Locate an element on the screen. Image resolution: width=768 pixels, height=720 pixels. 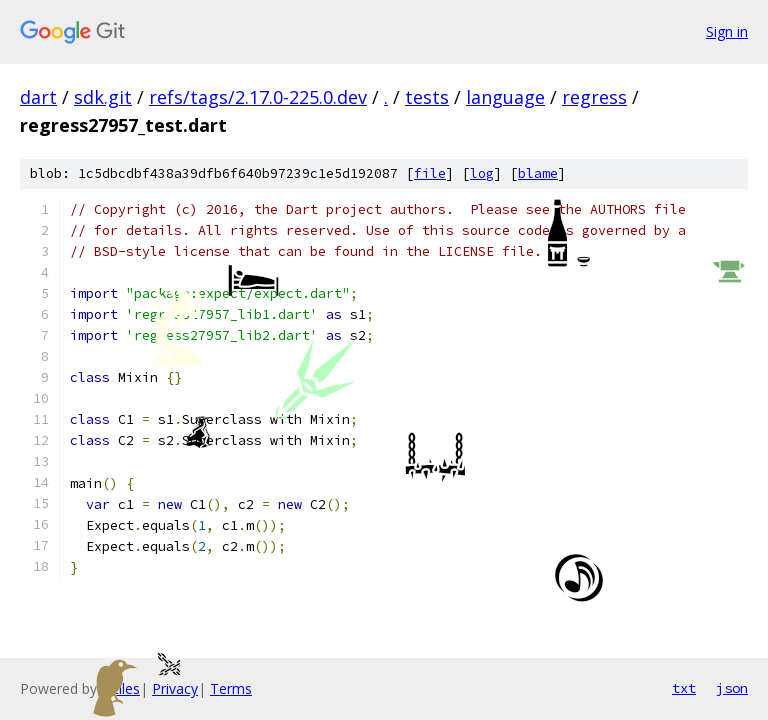
select sake or Japanese beverage option is located at coordinates (569, 233).